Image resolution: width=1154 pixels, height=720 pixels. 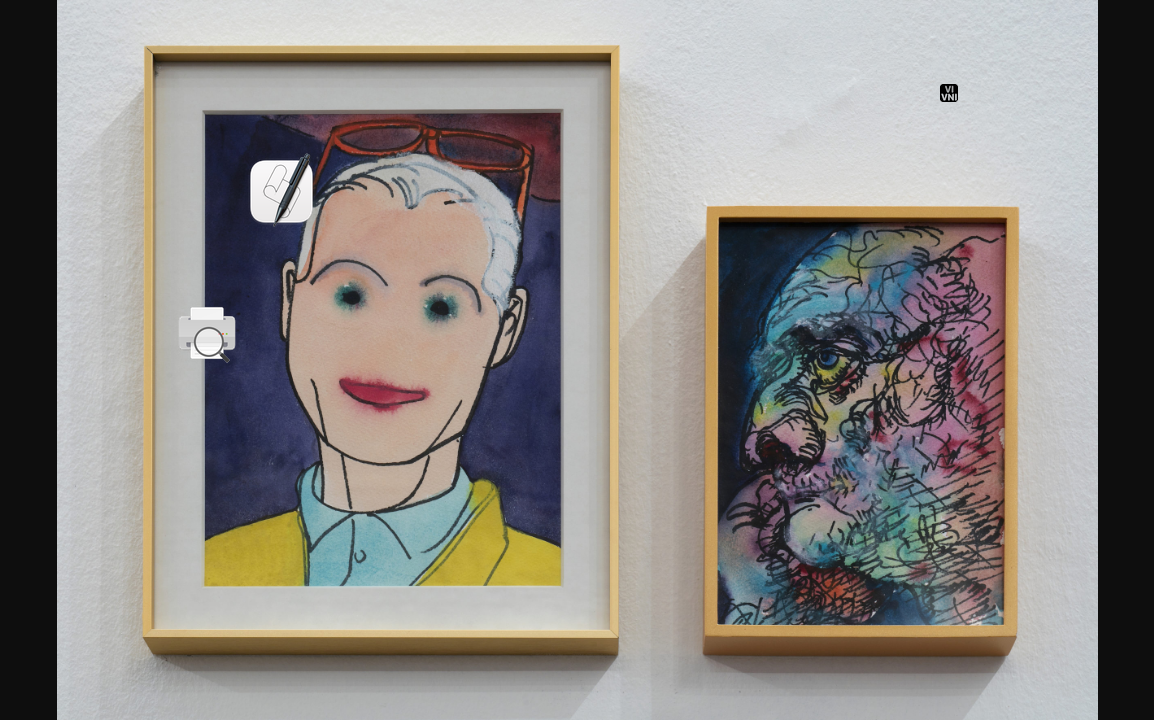 I want to click on switch to vietnamese keyboard input (vni encoding), so click(x=949, y=93).